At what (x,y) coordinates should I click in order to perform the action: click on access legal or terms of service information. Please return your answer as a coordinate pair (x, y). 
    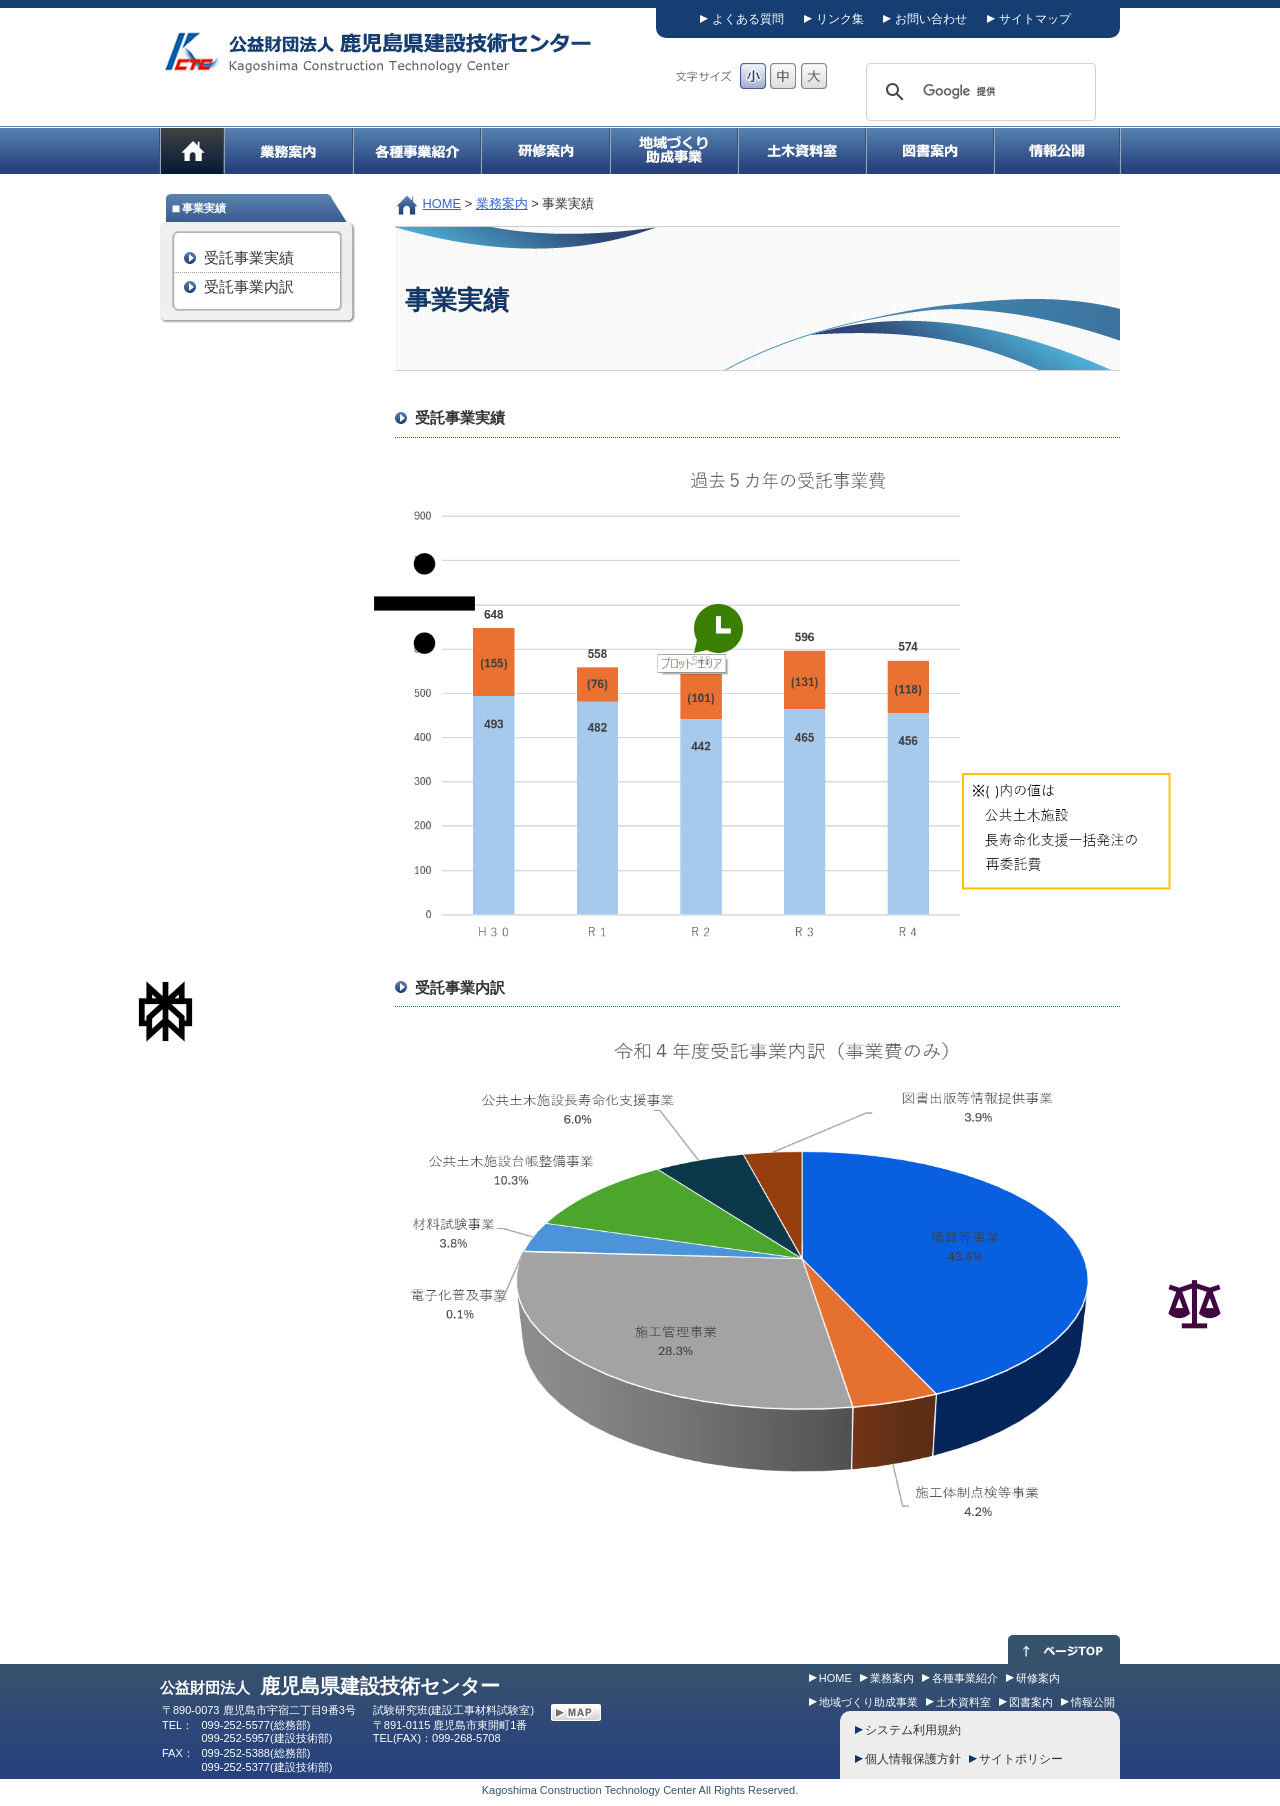
    Looking at the image, I should click on (1194, 1305).